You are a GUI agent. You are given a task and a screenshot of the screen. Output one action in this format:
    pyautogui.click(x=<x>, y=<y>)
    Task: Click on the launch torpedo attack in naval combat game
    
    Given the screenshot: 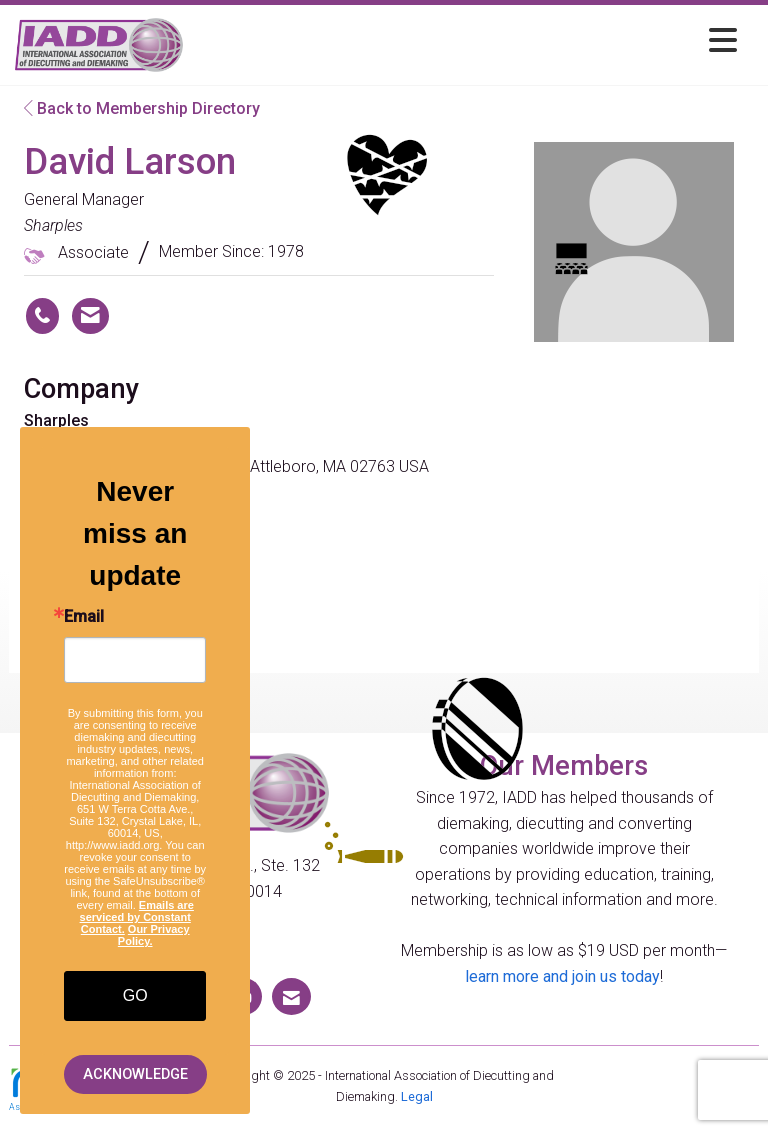 What is the action you would take?
    pyautogui.click(x=363, y=856)
    